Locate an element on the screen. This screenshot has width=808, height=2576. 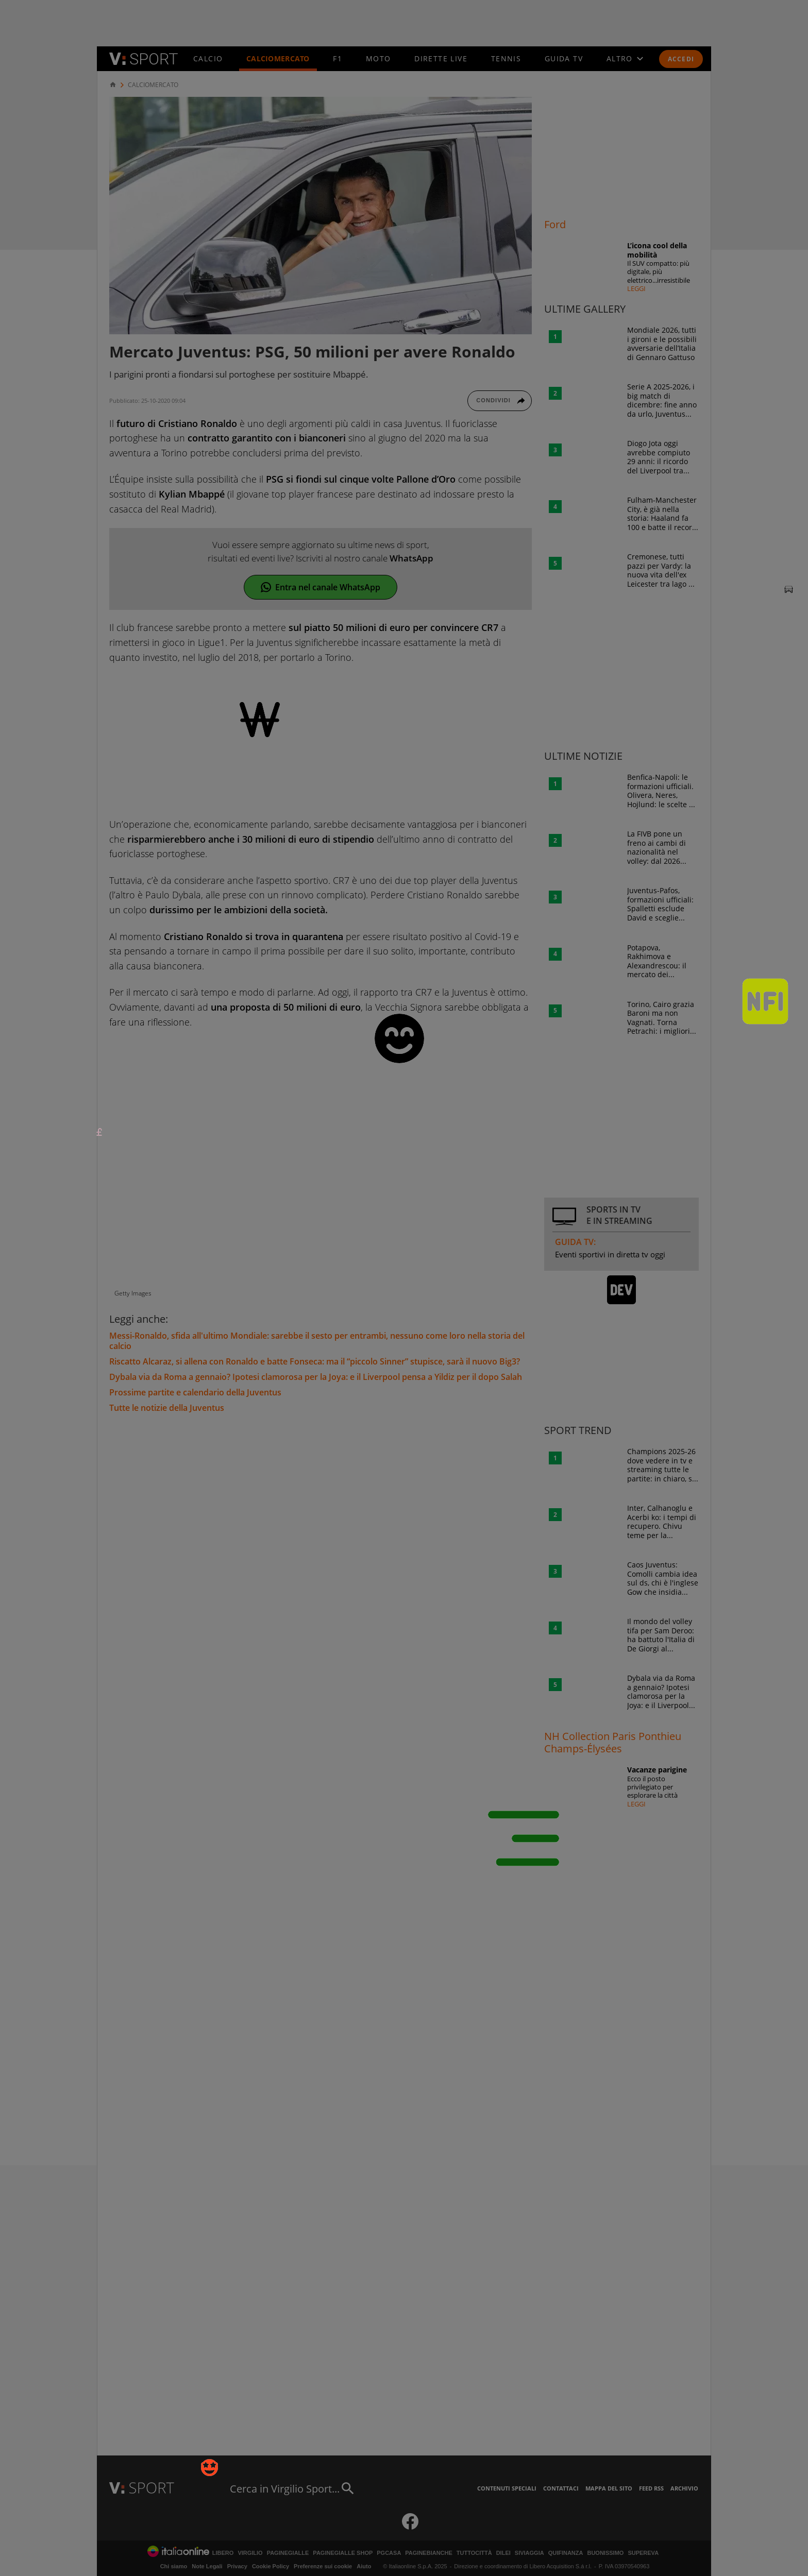
indicates south korean won currency is located at coordinates (260, 720).